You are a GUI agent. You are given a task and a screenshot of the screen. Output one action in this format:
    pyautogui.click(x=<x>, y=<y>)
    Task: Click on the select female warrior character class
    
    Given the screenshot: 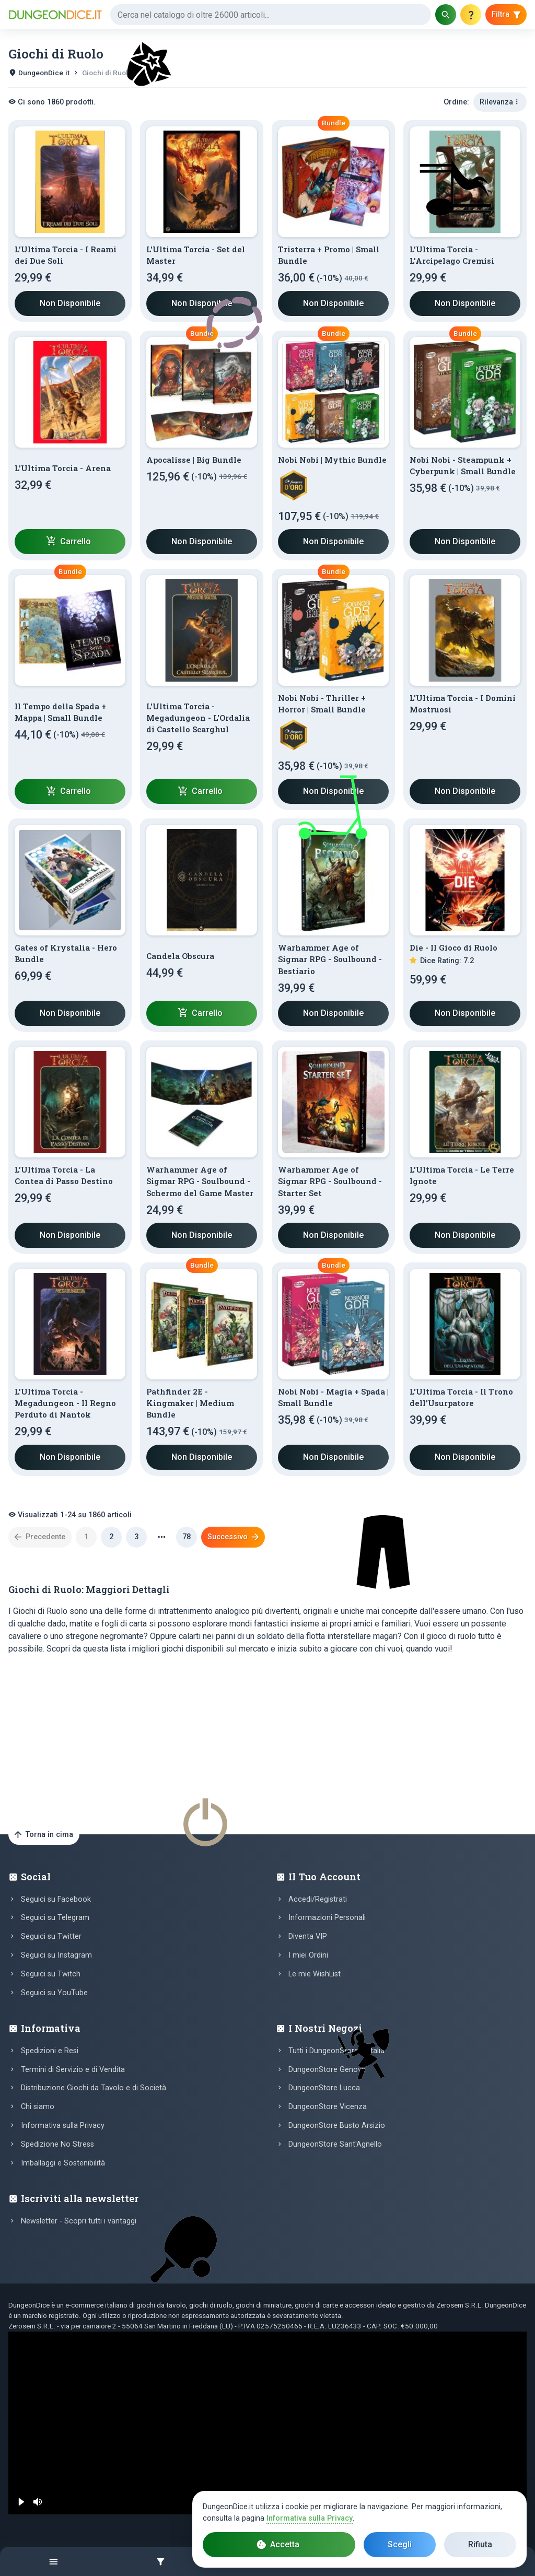 What is the action you would take?
    pyautogui.click(x=364, y=2053)
    